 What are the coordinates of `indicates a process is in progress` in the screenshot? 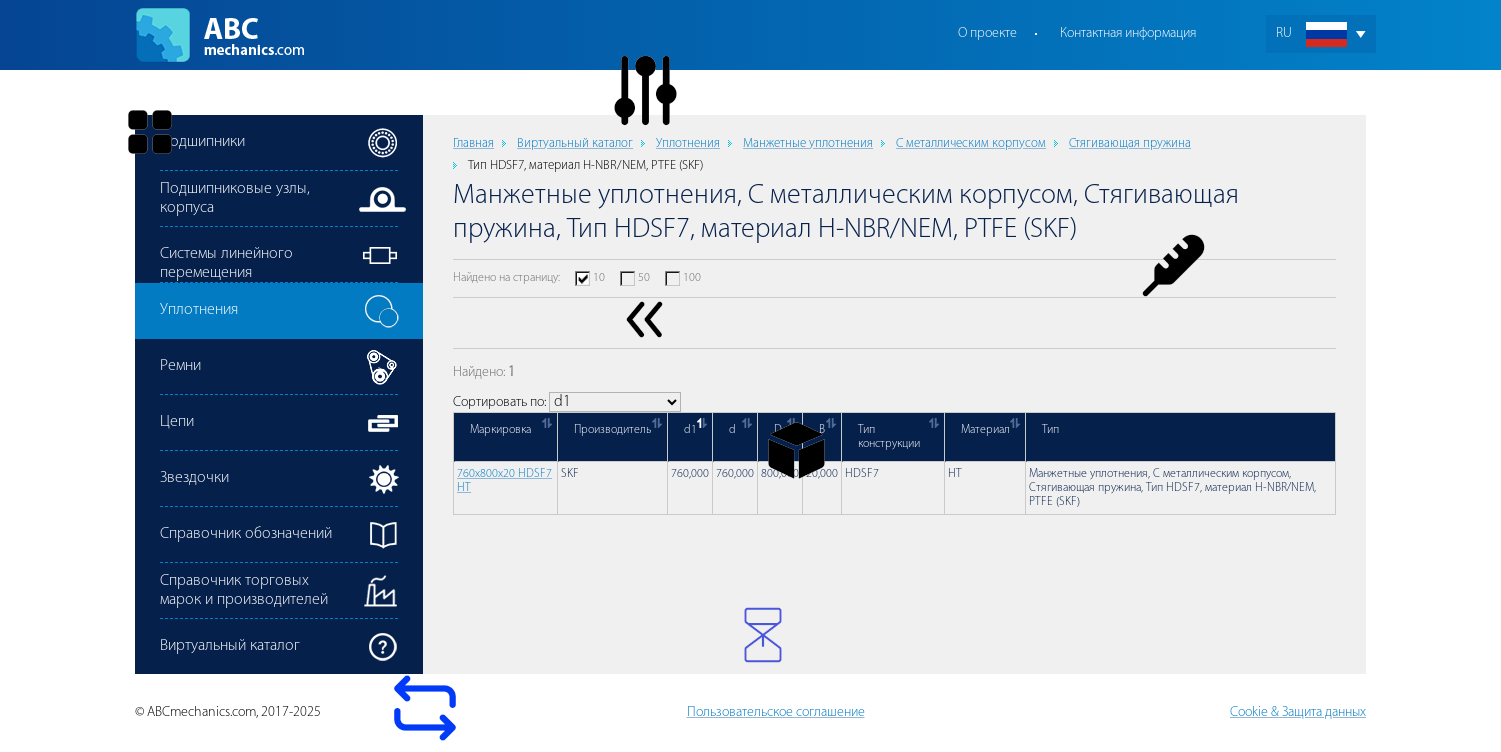 It's located at (763, 635).